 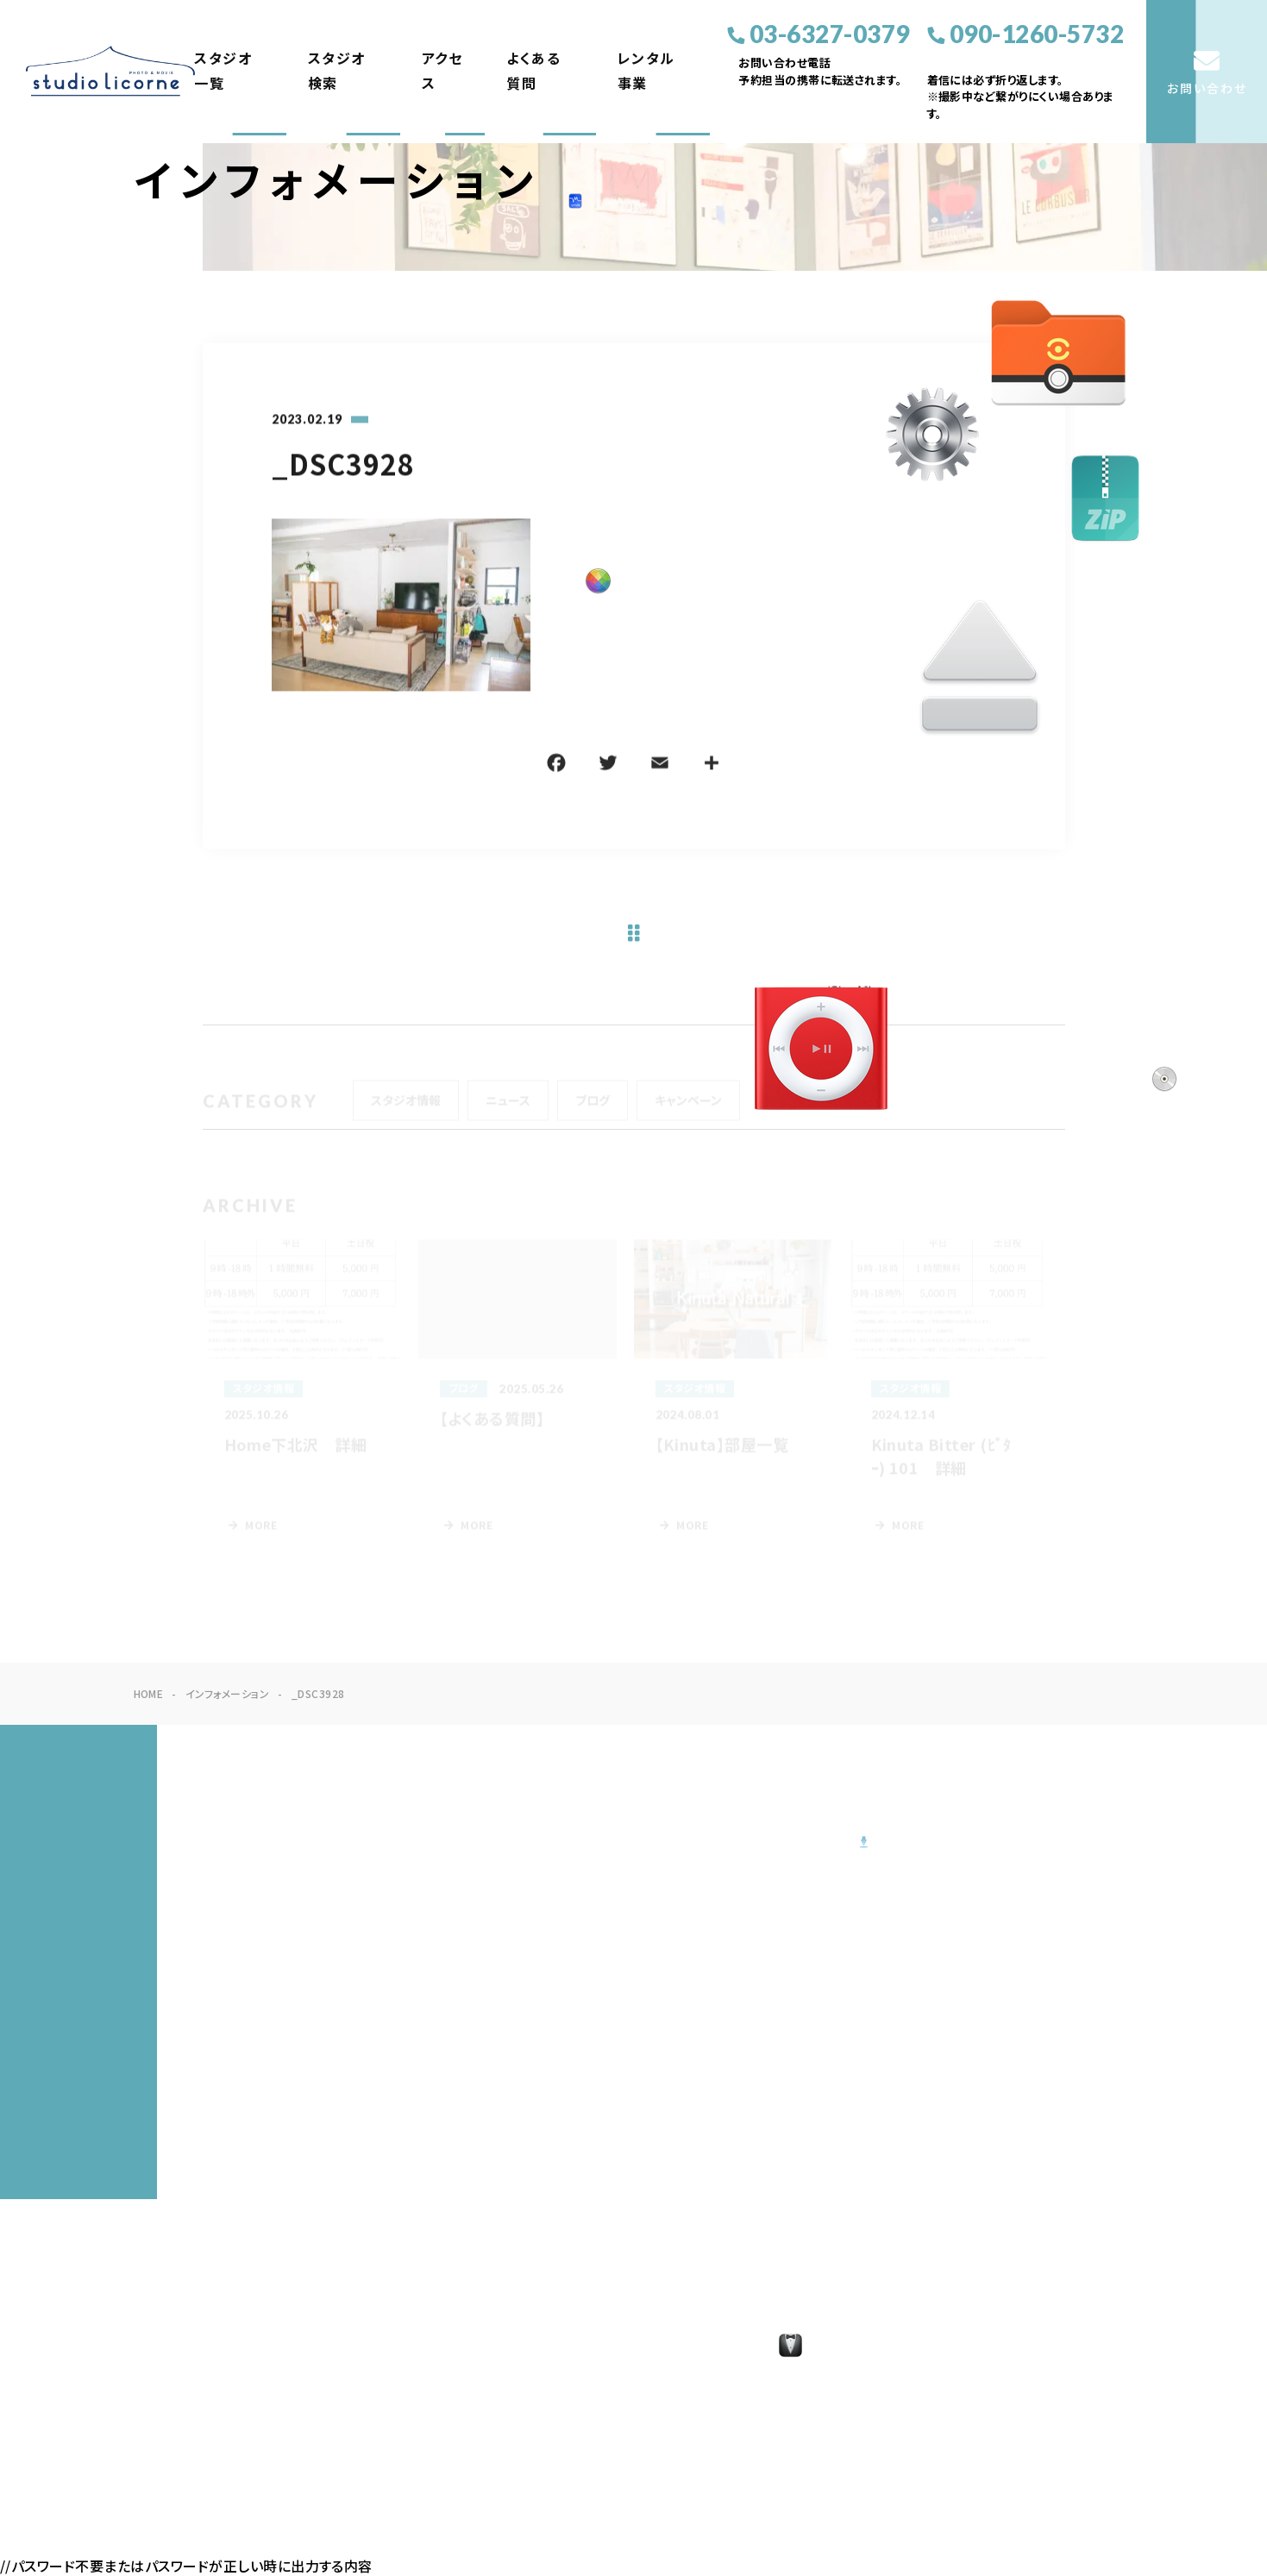 What do you see at coordinates (932, 435) in the screenshot?
I see `access behavior settings in the media library` at bounding box center [932, 435].